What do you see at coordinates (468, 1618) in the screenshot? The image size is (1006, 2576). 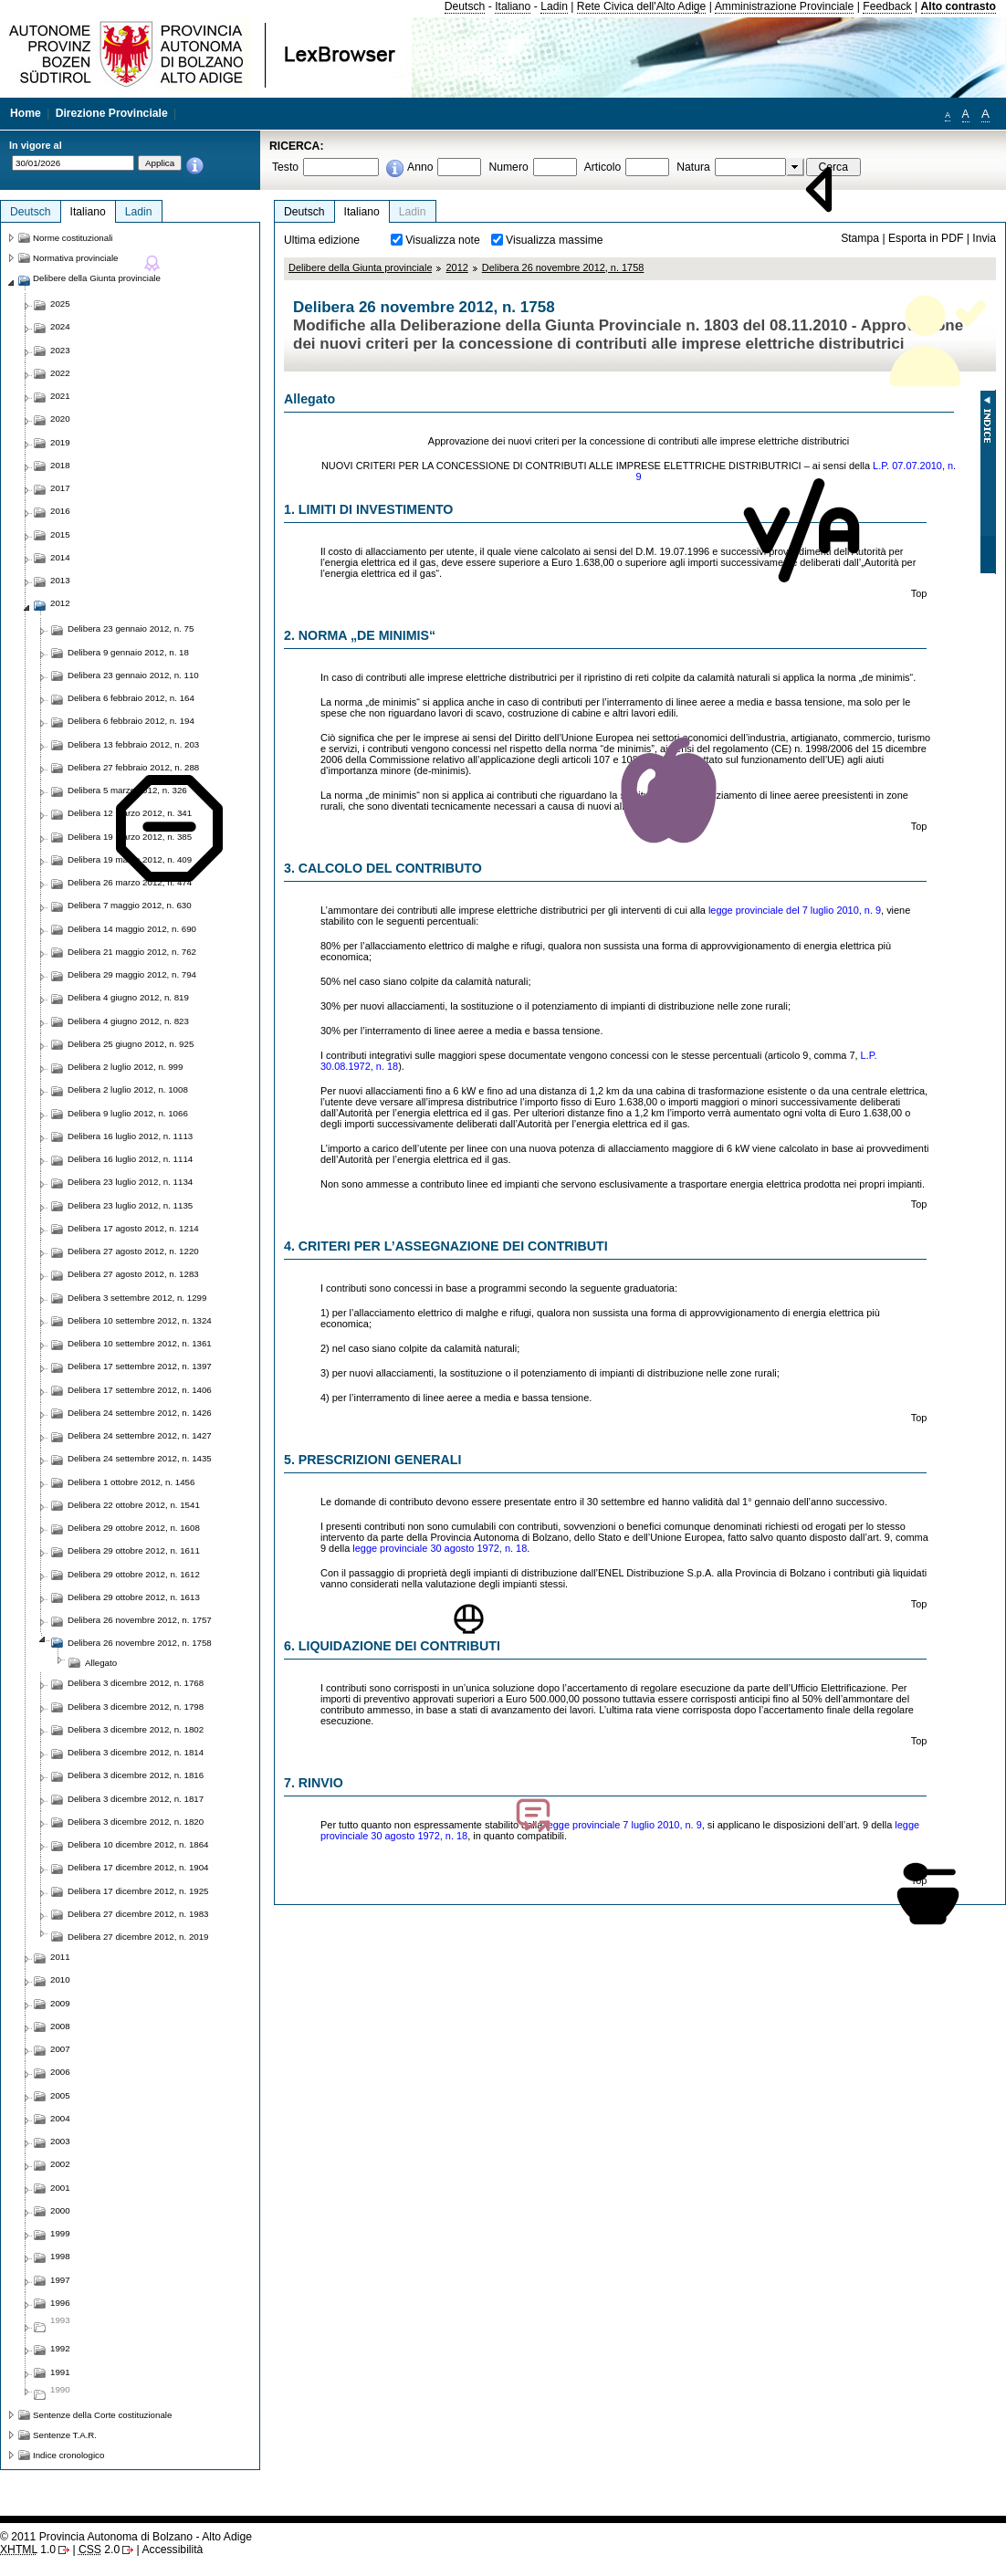 I see `browse asian cuisine or rice dishes` at bounding box center [468, 1618].